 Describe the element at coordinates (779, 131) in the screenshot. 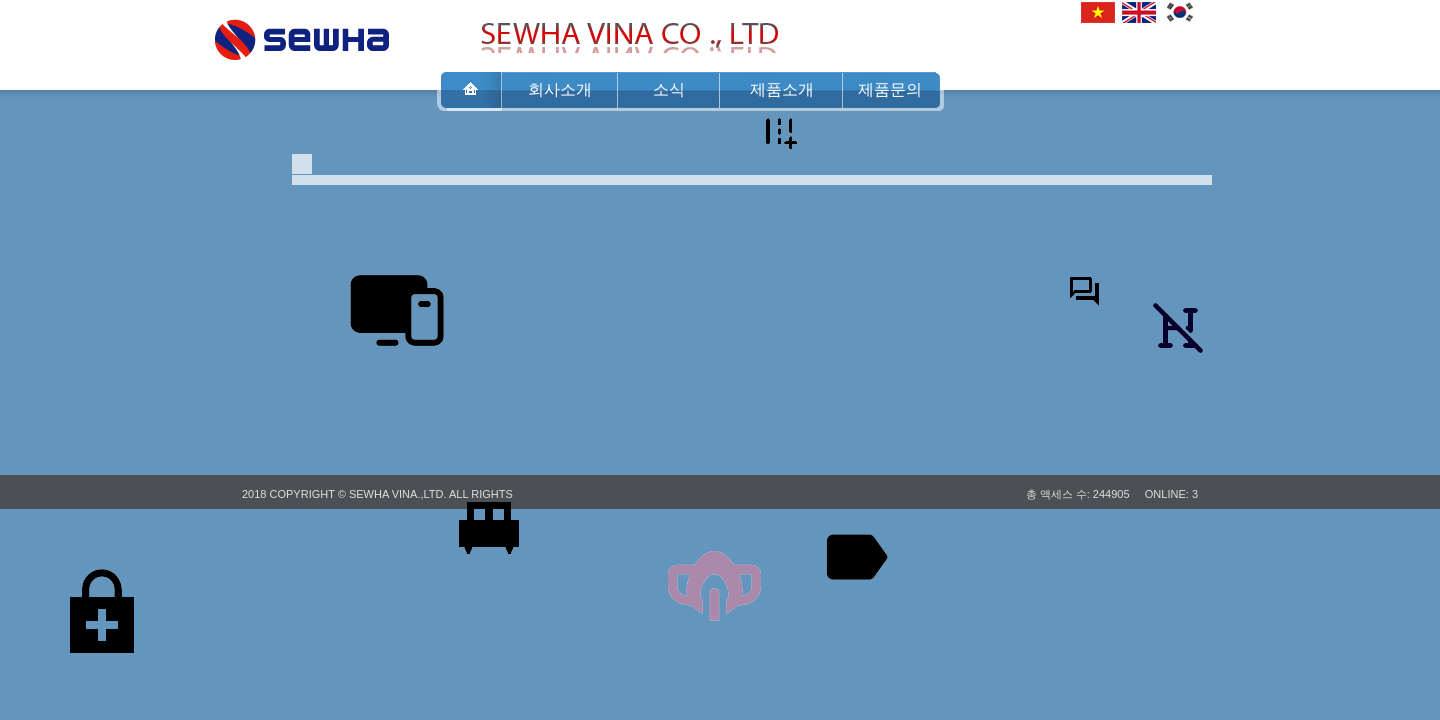

I see `add a new road to the map` at that location.